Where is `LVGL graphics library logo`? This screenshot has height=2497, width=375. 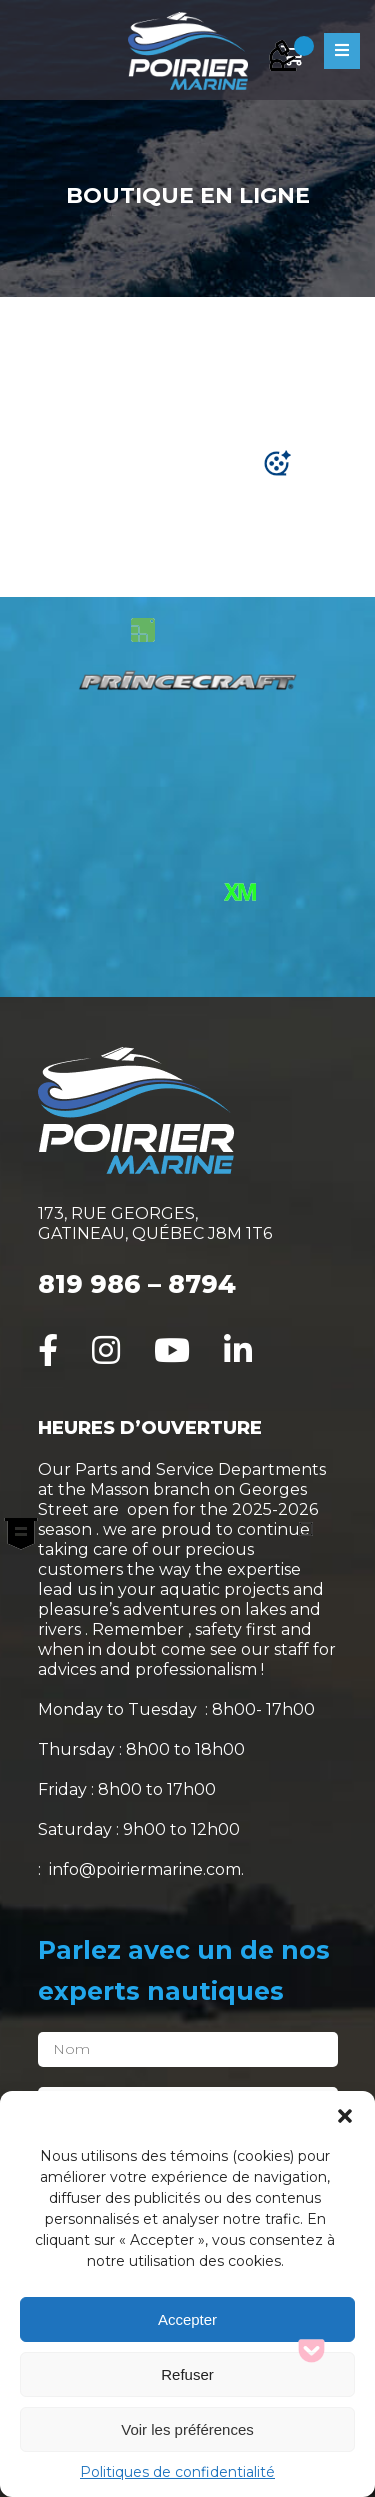
LVGL graphics library logo is located at coordinates (143, 630).